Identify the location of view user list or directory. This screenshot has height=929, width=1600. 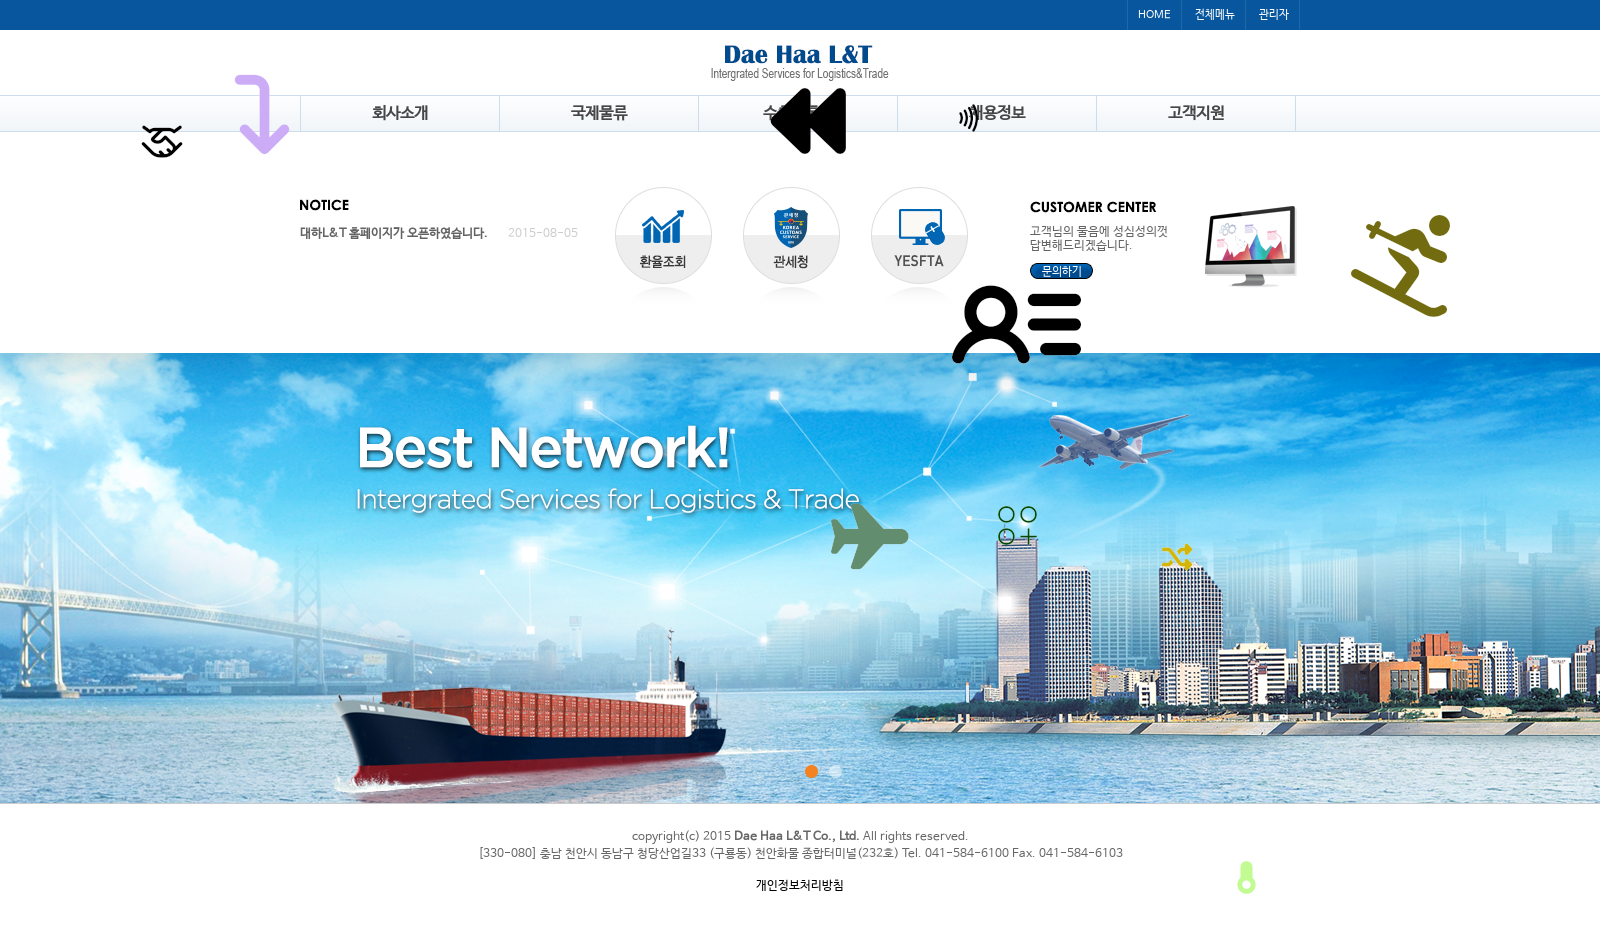
(1015, 324).